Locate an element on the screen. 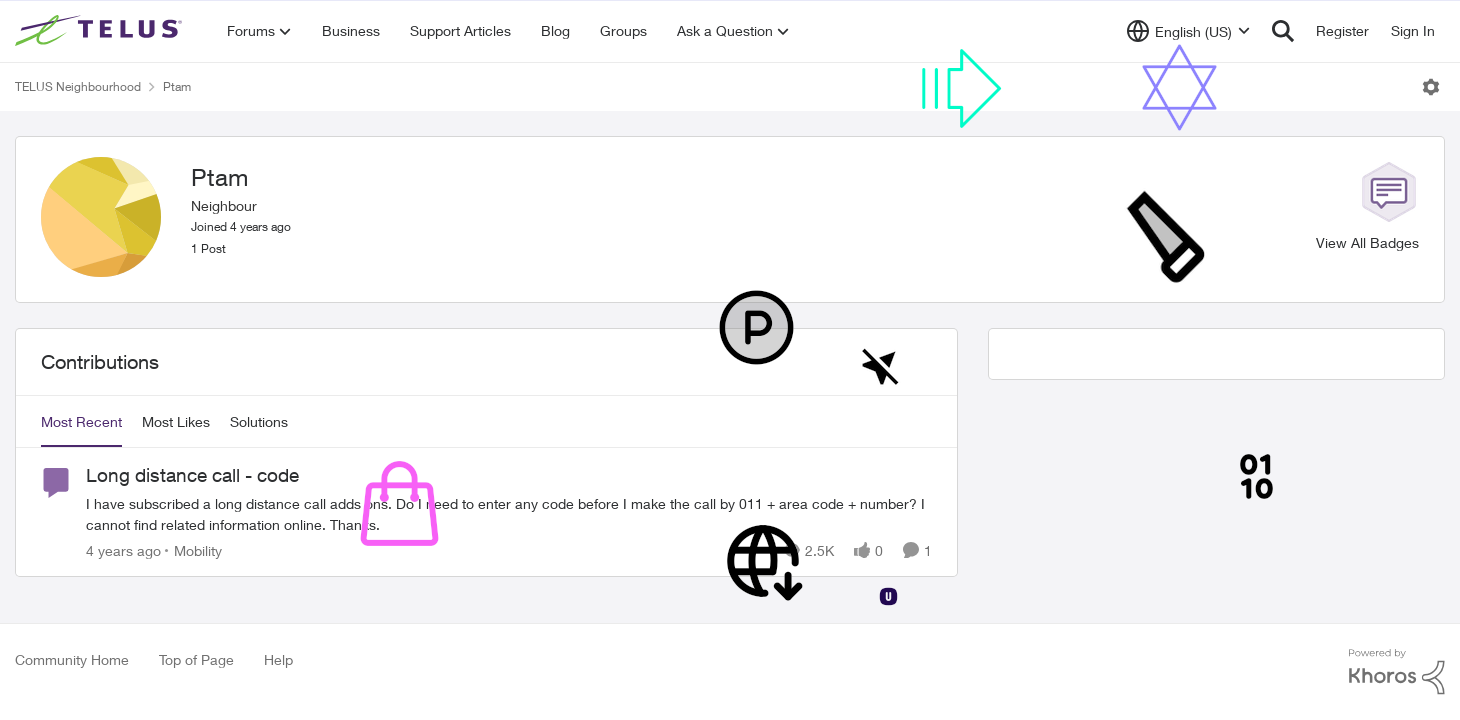 The width and height of the screenshot is (1460, 720). location sharing is disabled is located at coordinates (879, 368).